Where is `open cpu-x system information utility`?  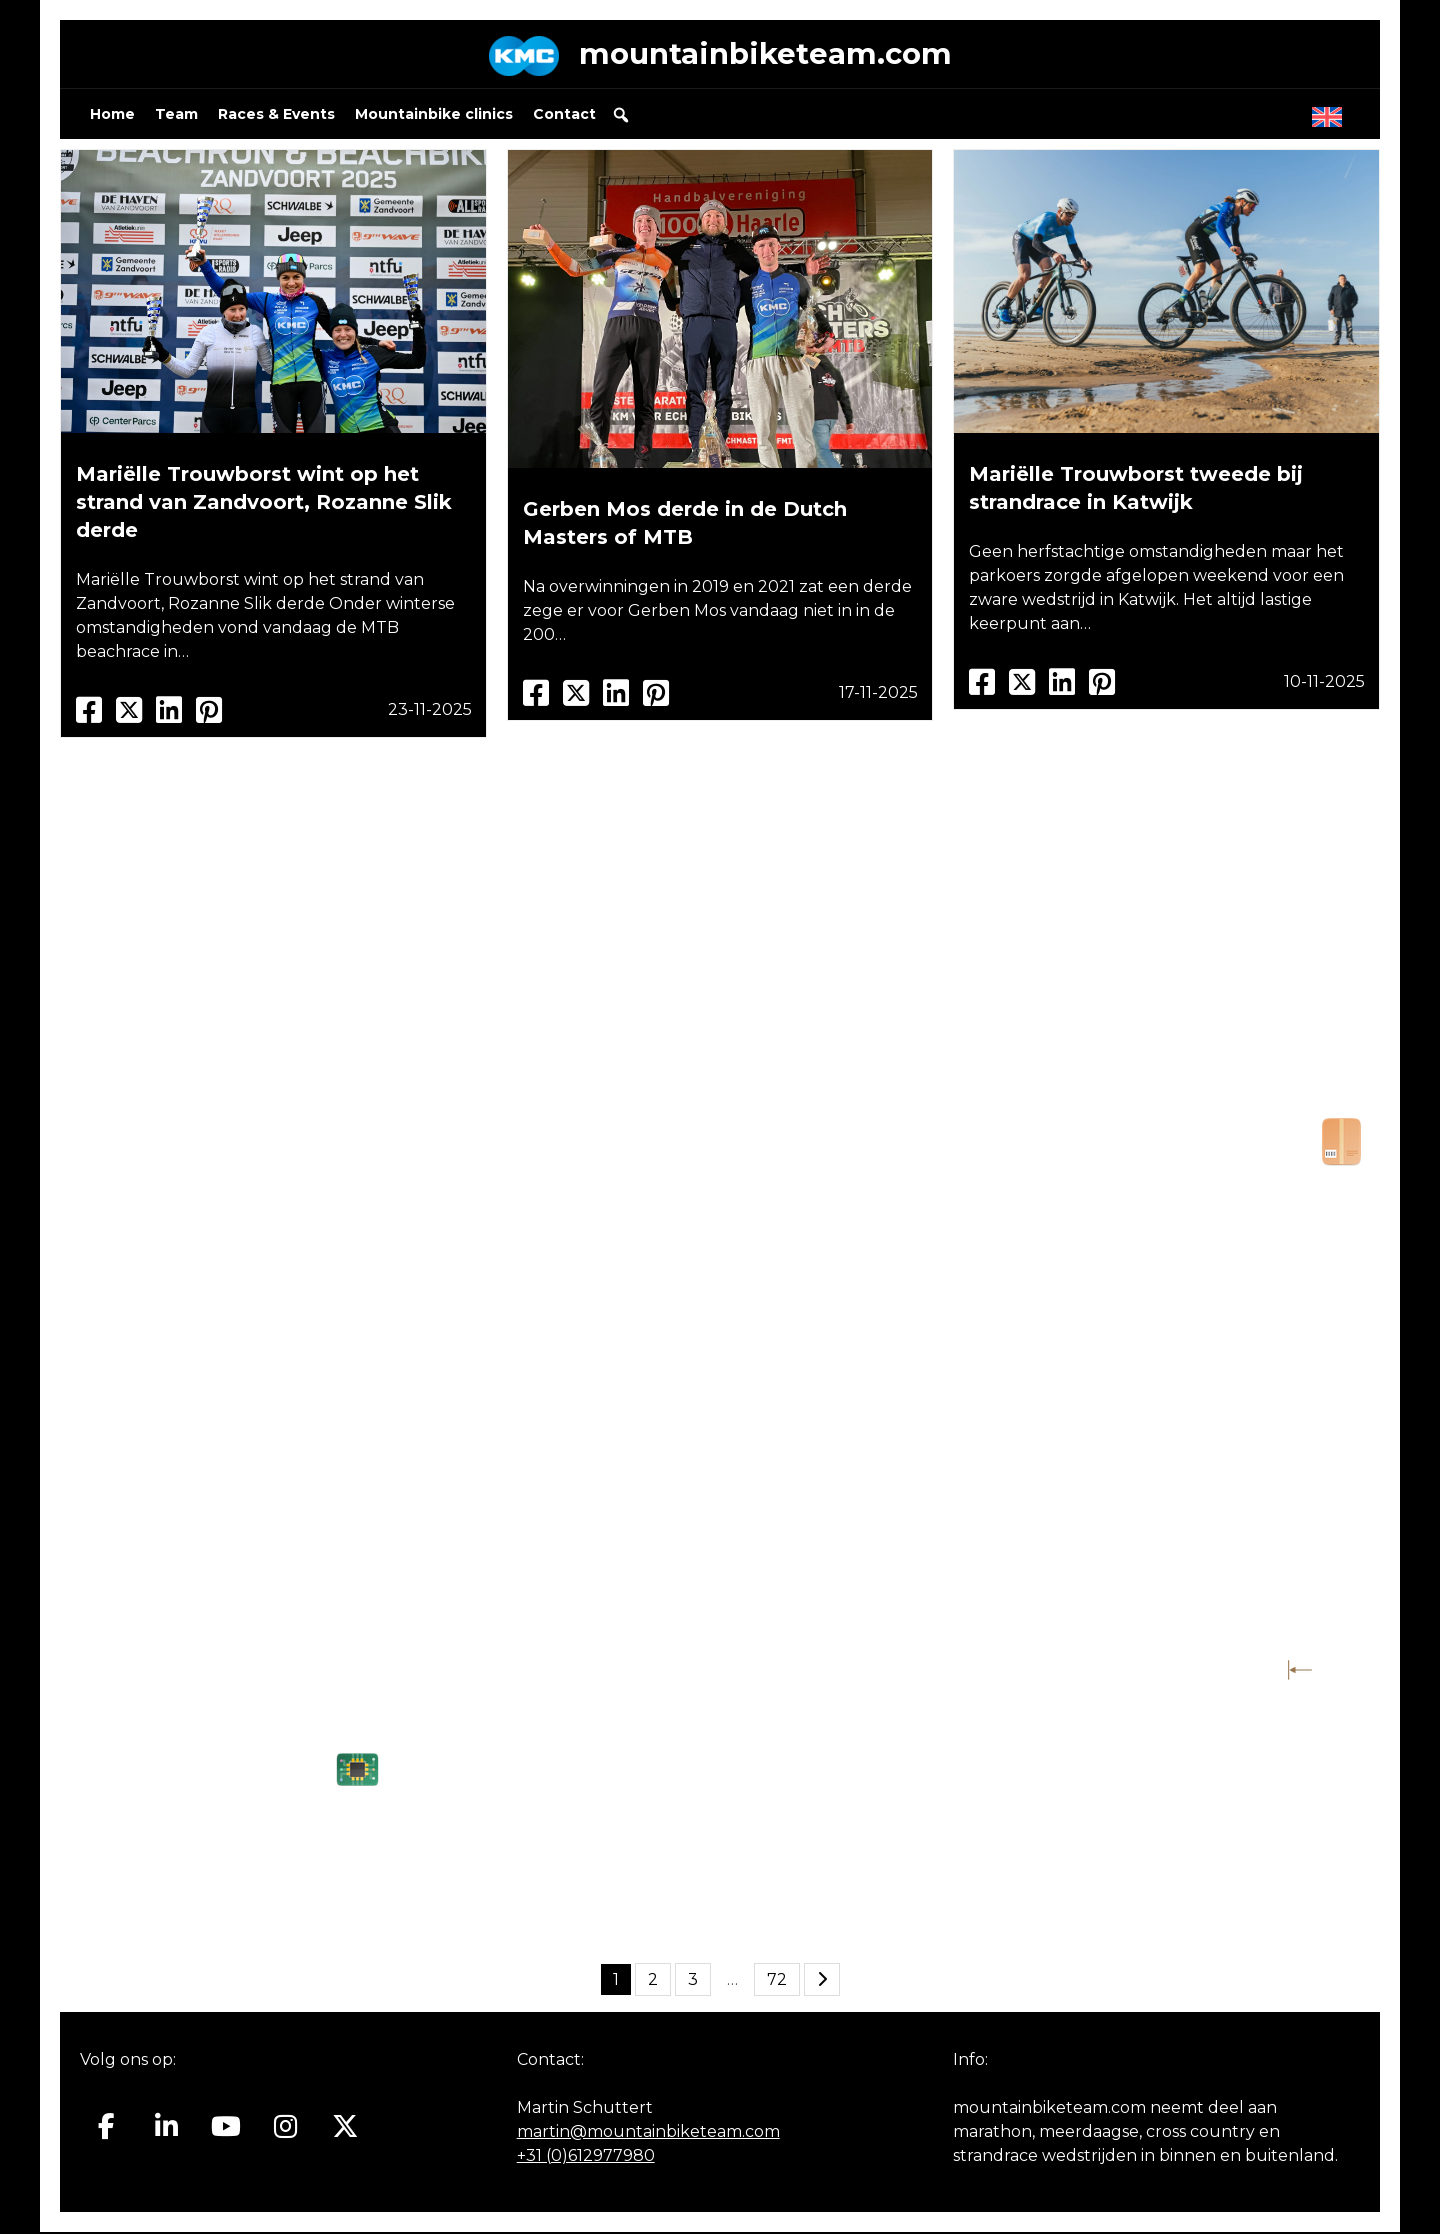 open cpu-x system information utility is located at coordinates (357, 1769).